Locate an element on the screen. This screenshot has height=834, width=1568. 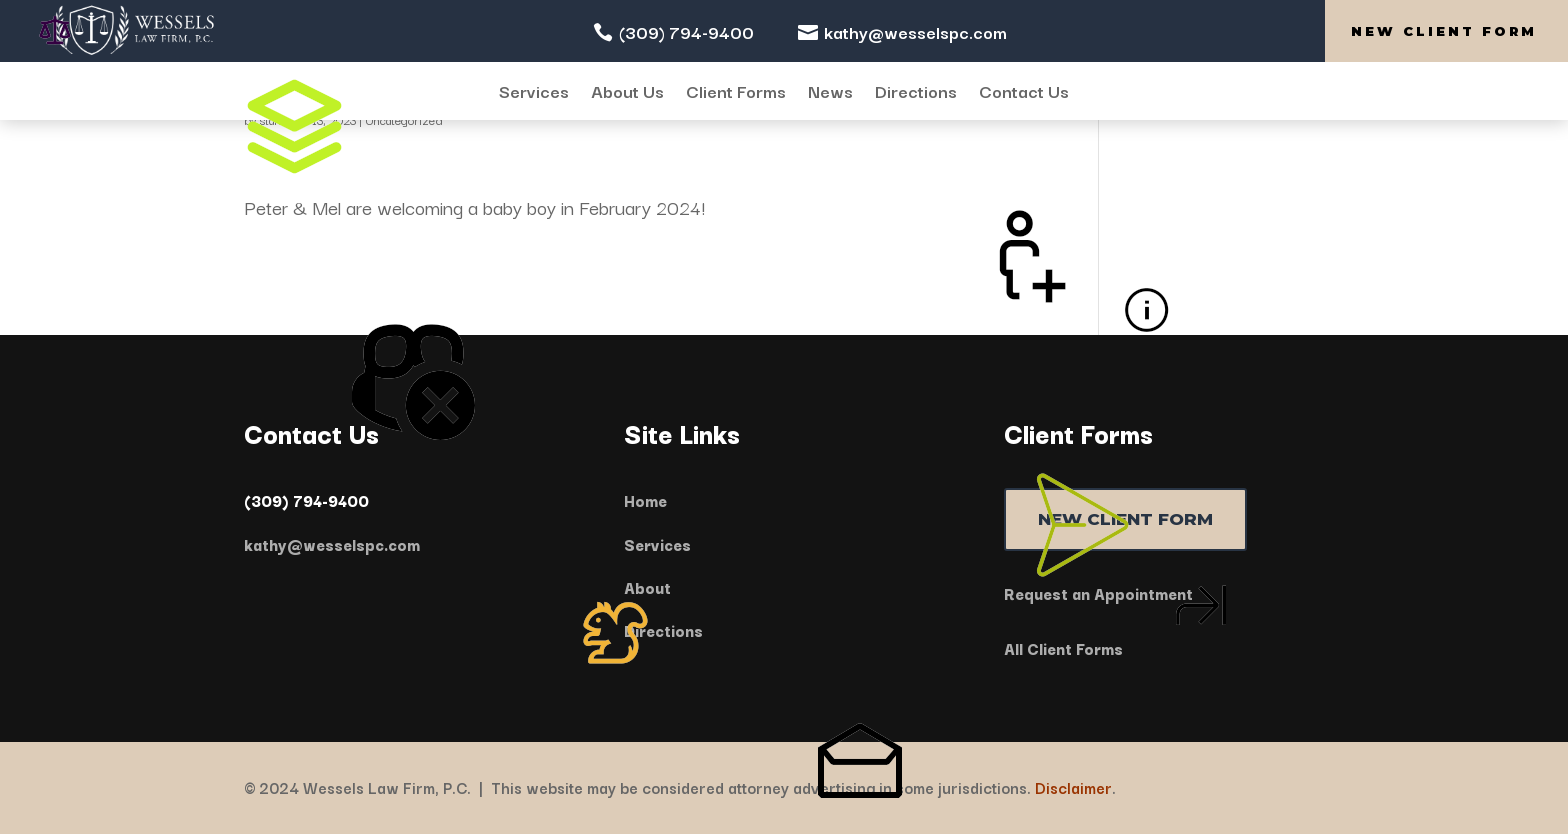
access squirrel version control settings is located at coordinates (615, 631).